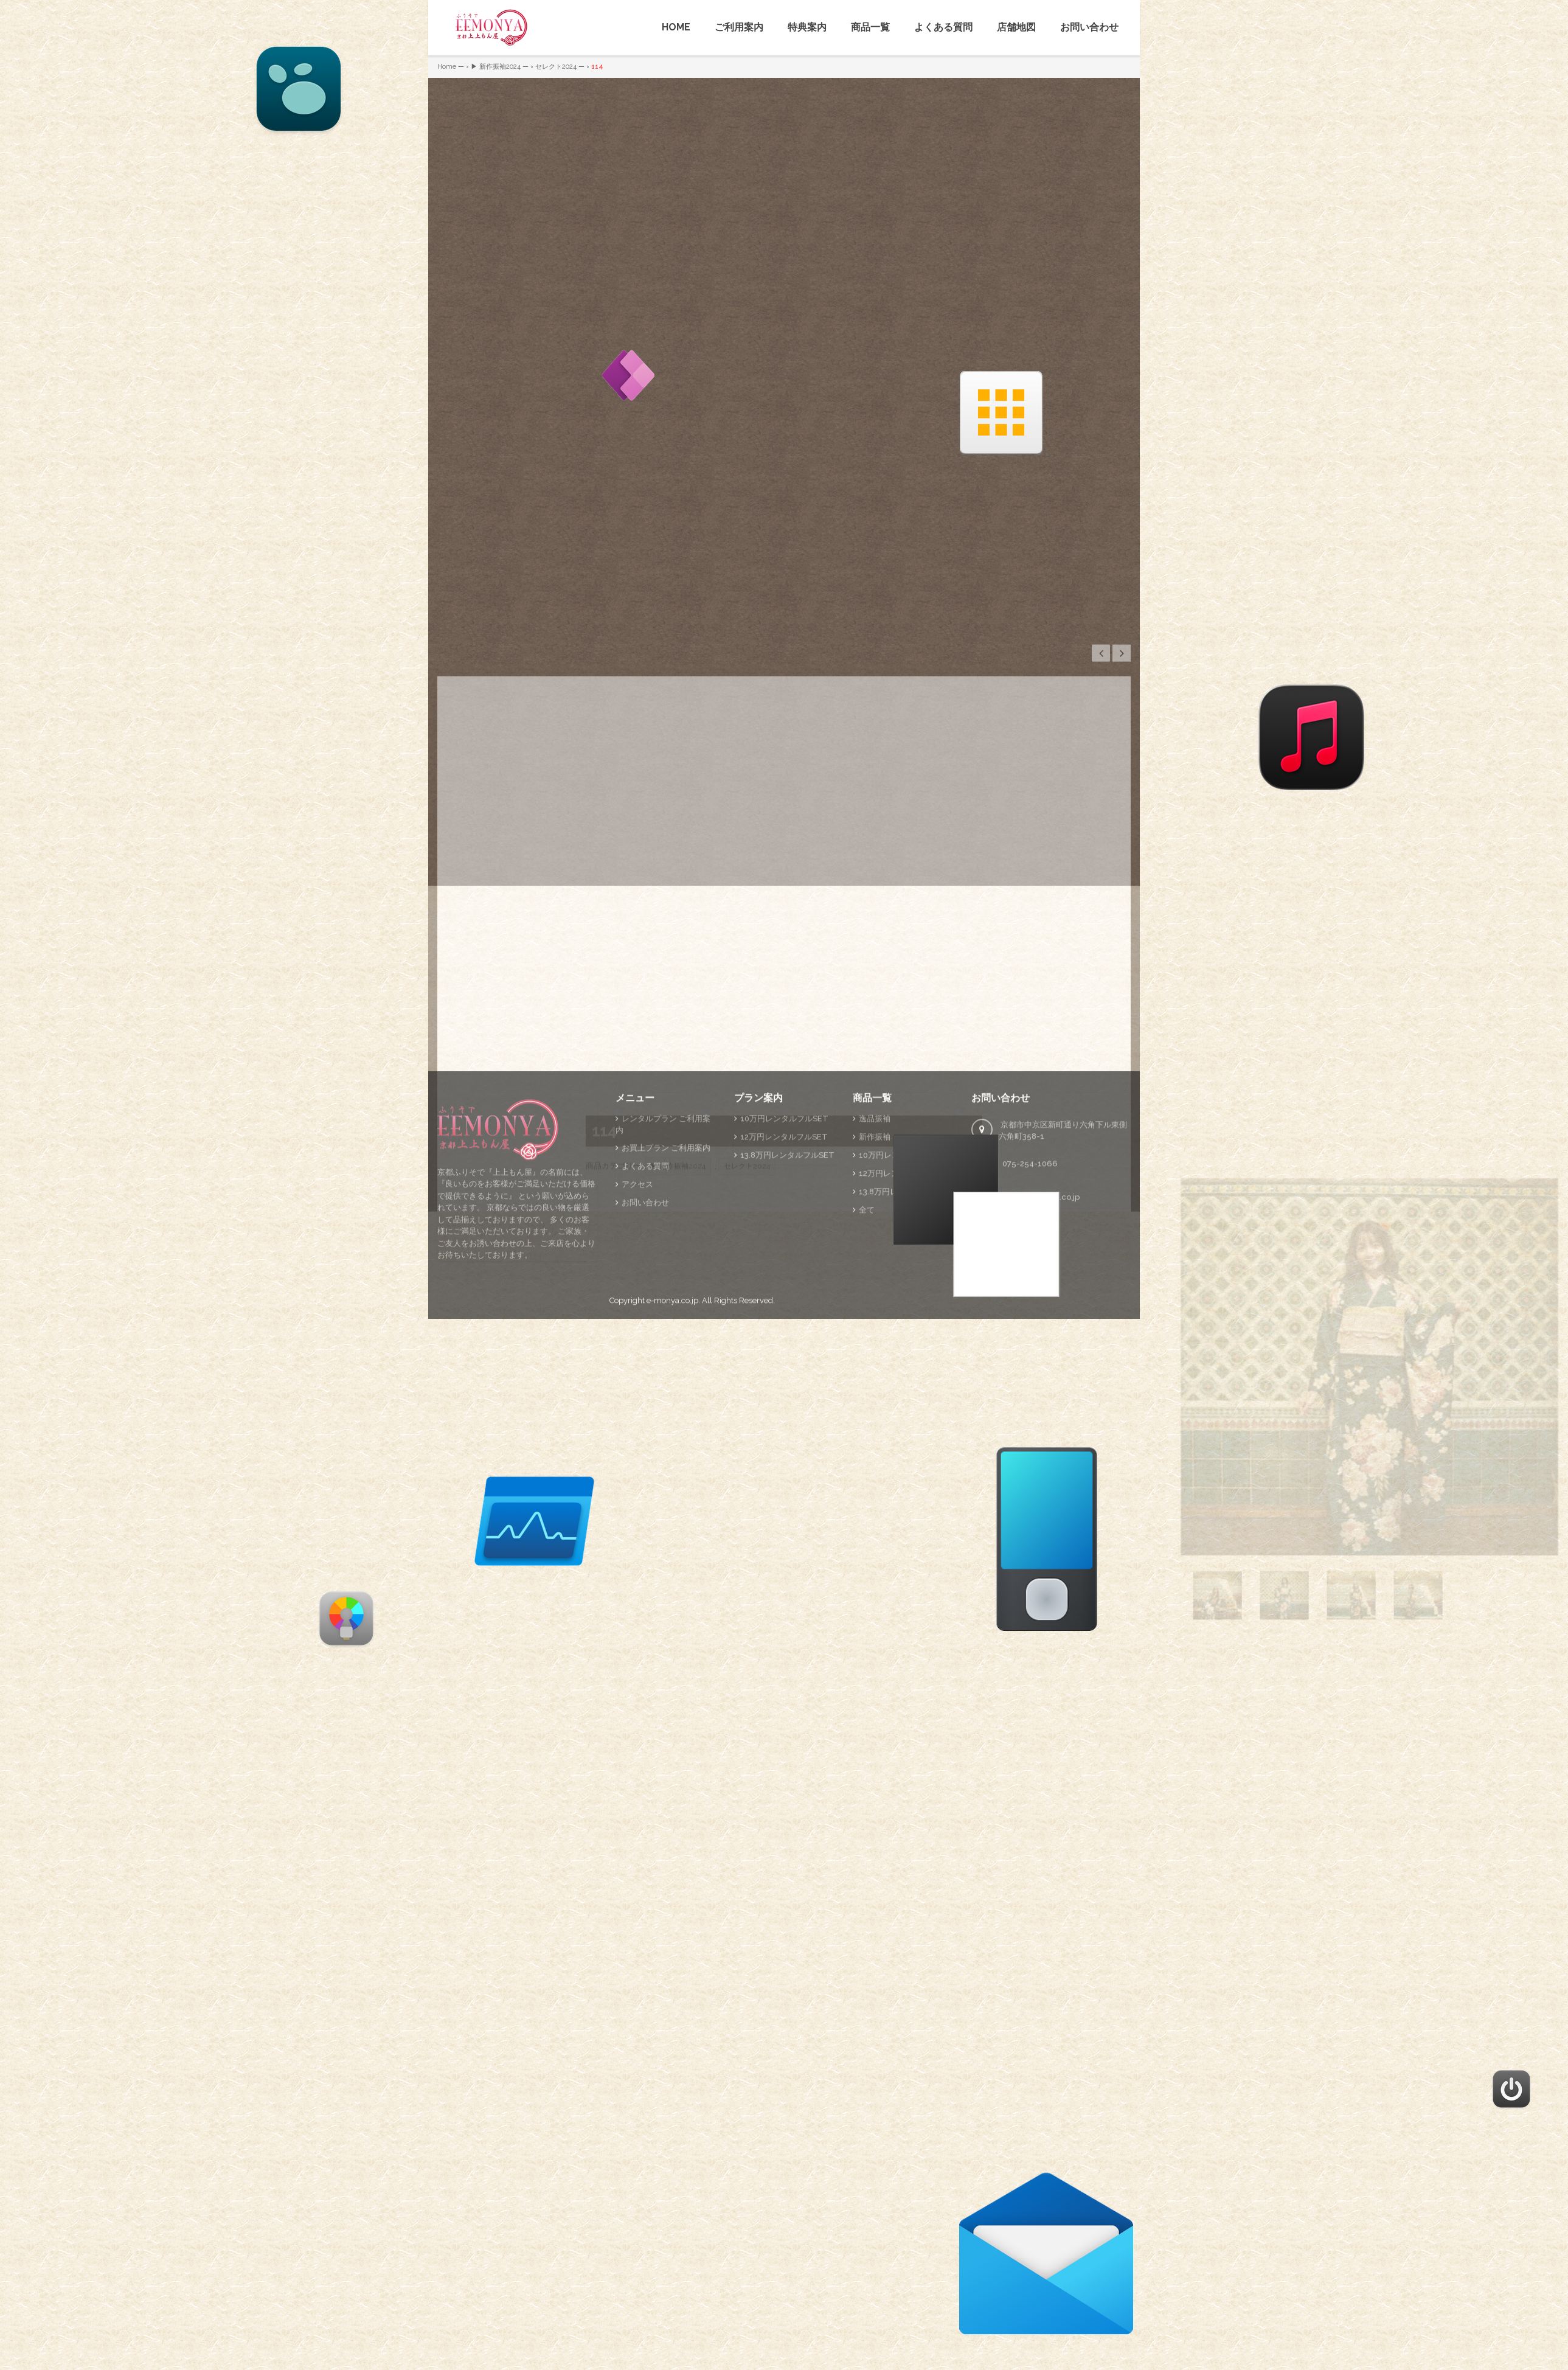 The image size is (1568, 2370). Describe the element at coordinates (976, 1220) in the screenshot. I see `toggle high contrast mode` at that location.